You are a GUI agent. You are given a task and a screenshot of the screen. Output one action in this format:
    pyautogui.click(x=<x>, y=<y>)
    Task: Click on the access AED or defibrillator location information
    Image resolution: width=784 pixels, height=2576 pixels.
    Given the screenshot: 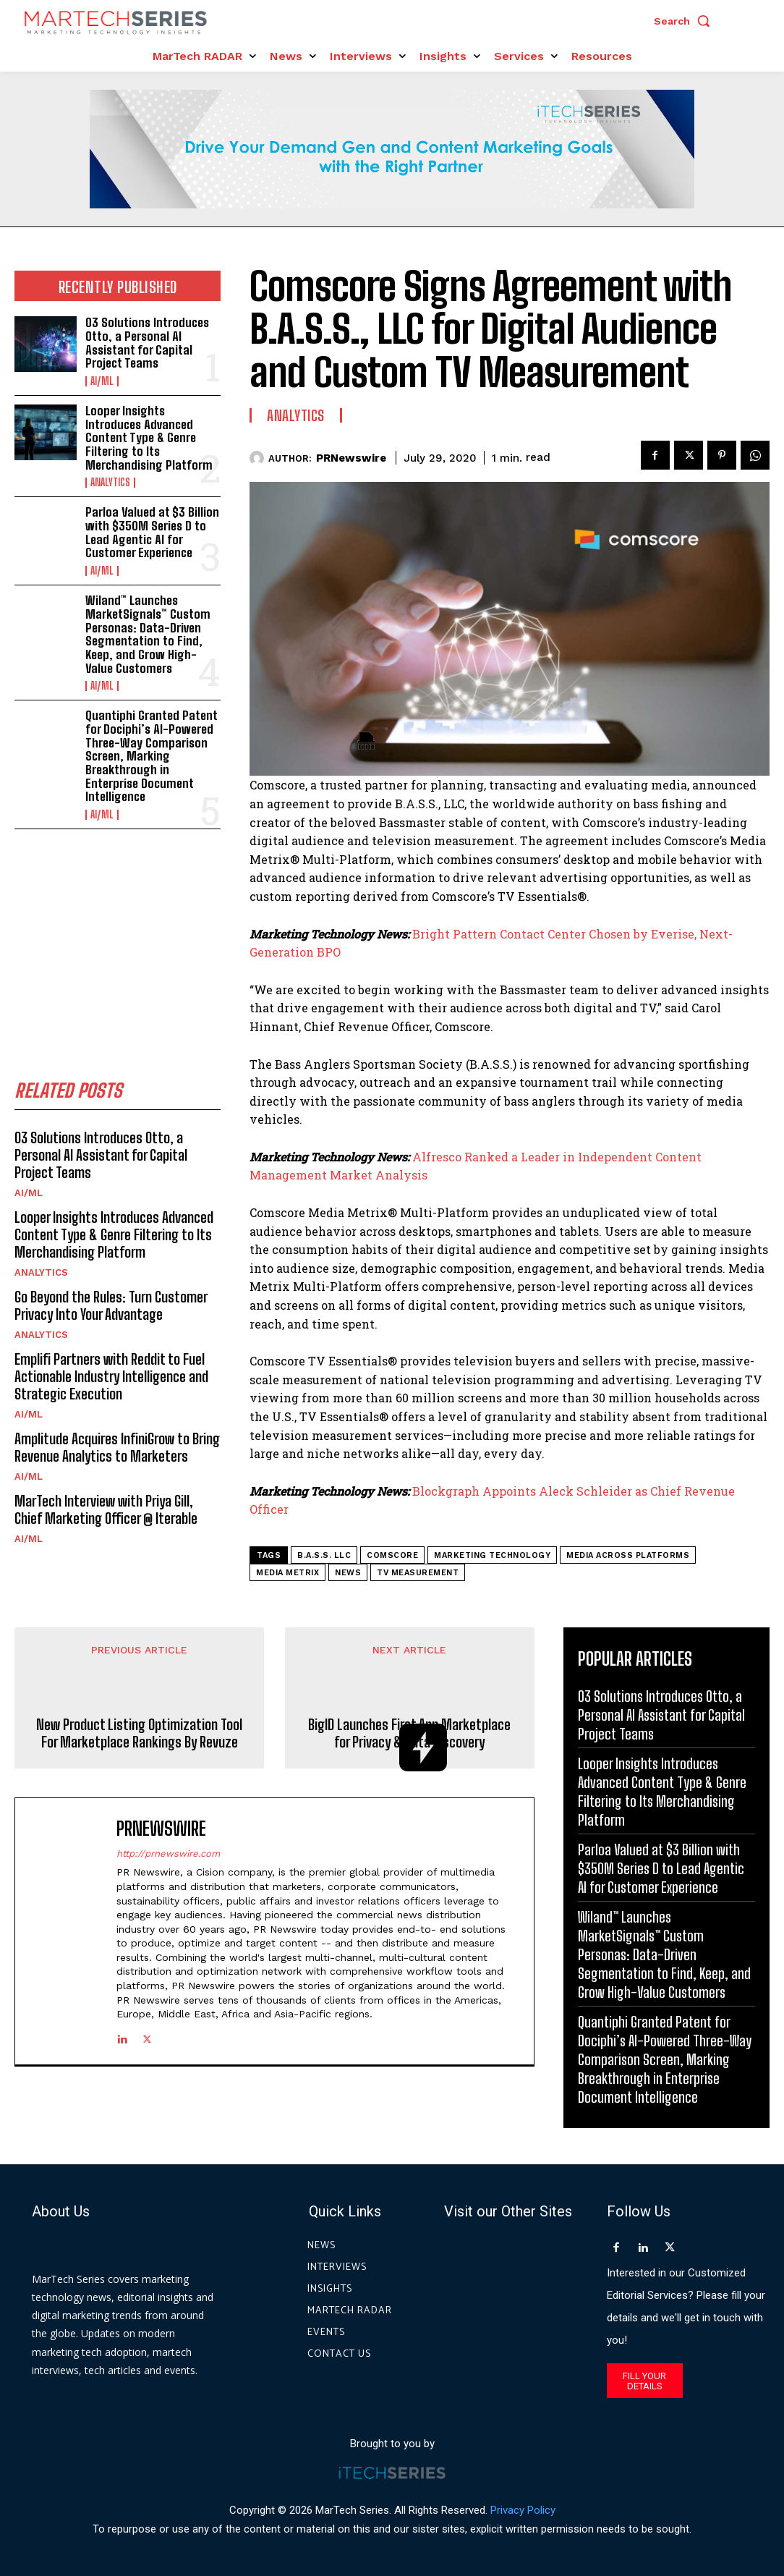 What is the action you would take?
    pyautogui.click(x=423, y=1747)
    